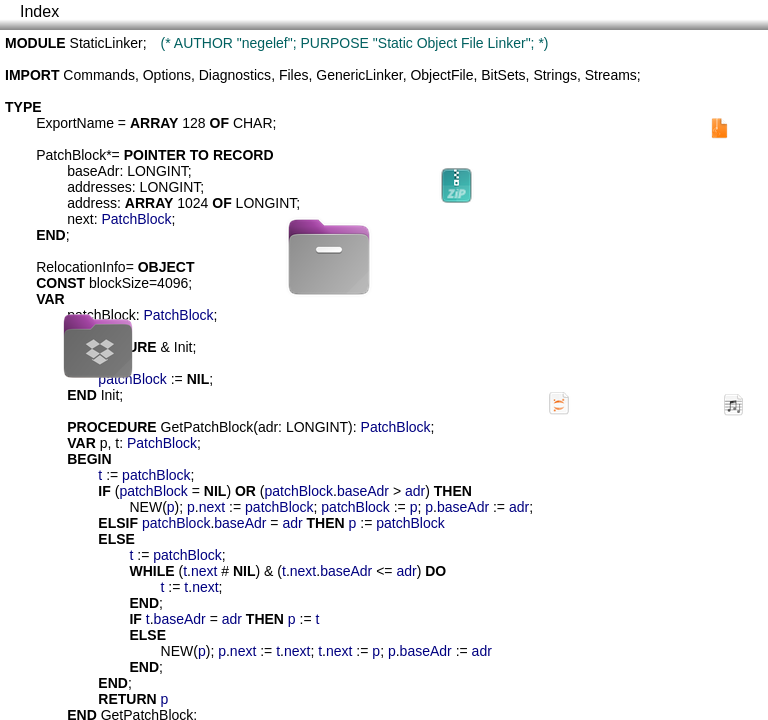 The height and width of the screenshot is (720, 768). I want to click on open a compressed zip archive, so click(456, 185).